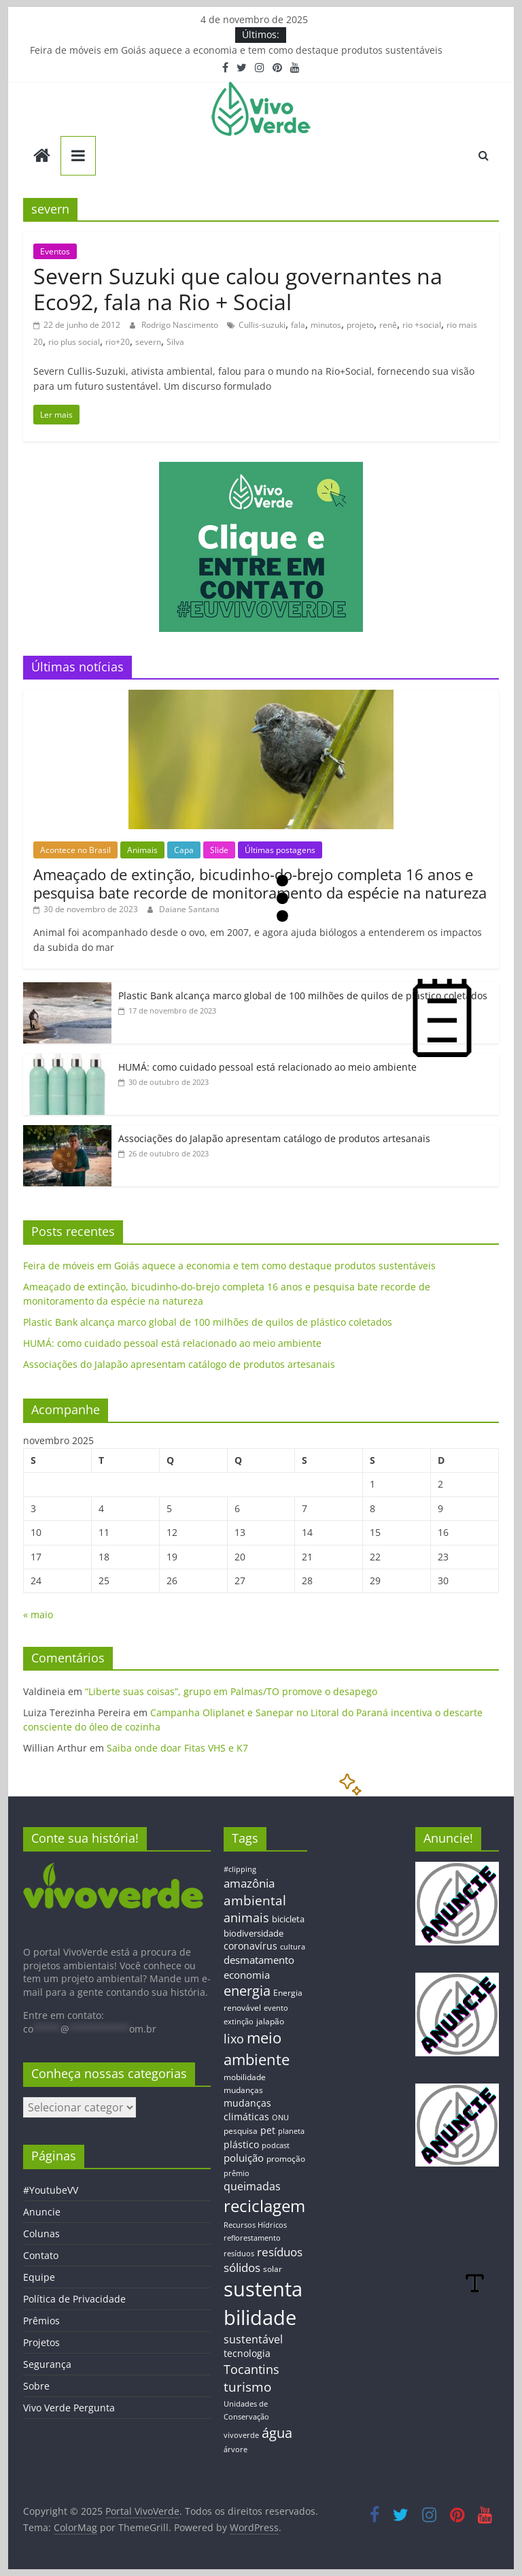 This screenshot has width=522, height=2576. Describe the element at coordinates (350, 1784) in the screenshot. I see `indicates AI-generated or enhanced content` at that location.